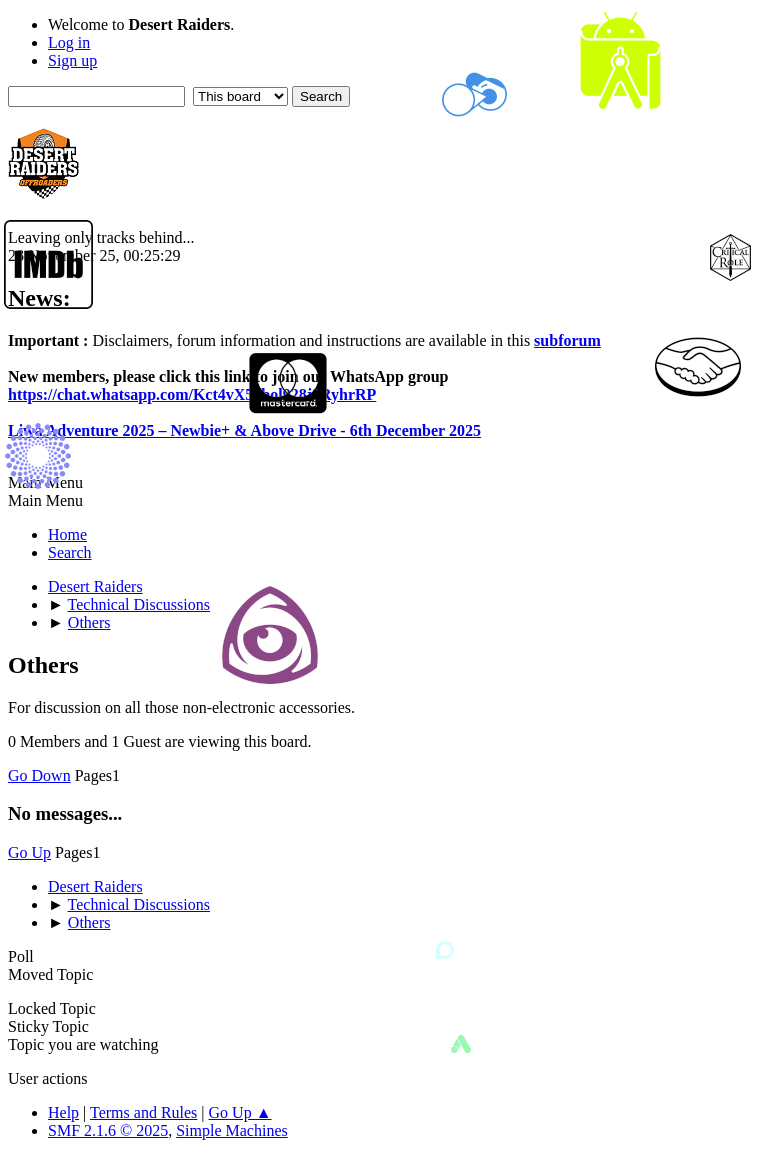 The width and height of the screenshot is (768, 1156). I want to click on critical role official logo, so click(730, 257).